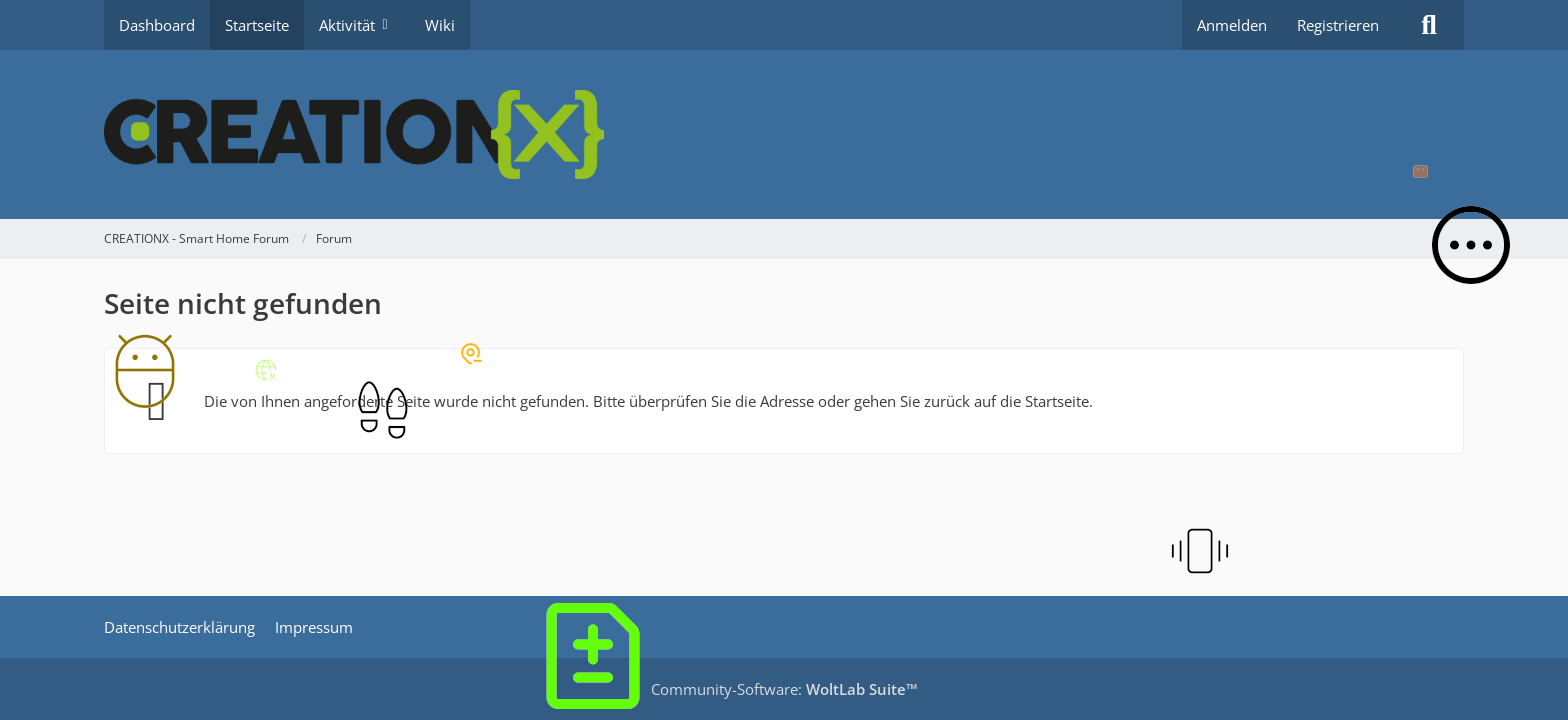 The width and height of the screenshot is (1568, 720). I want to click on android device or system settings, so click(145, 370).